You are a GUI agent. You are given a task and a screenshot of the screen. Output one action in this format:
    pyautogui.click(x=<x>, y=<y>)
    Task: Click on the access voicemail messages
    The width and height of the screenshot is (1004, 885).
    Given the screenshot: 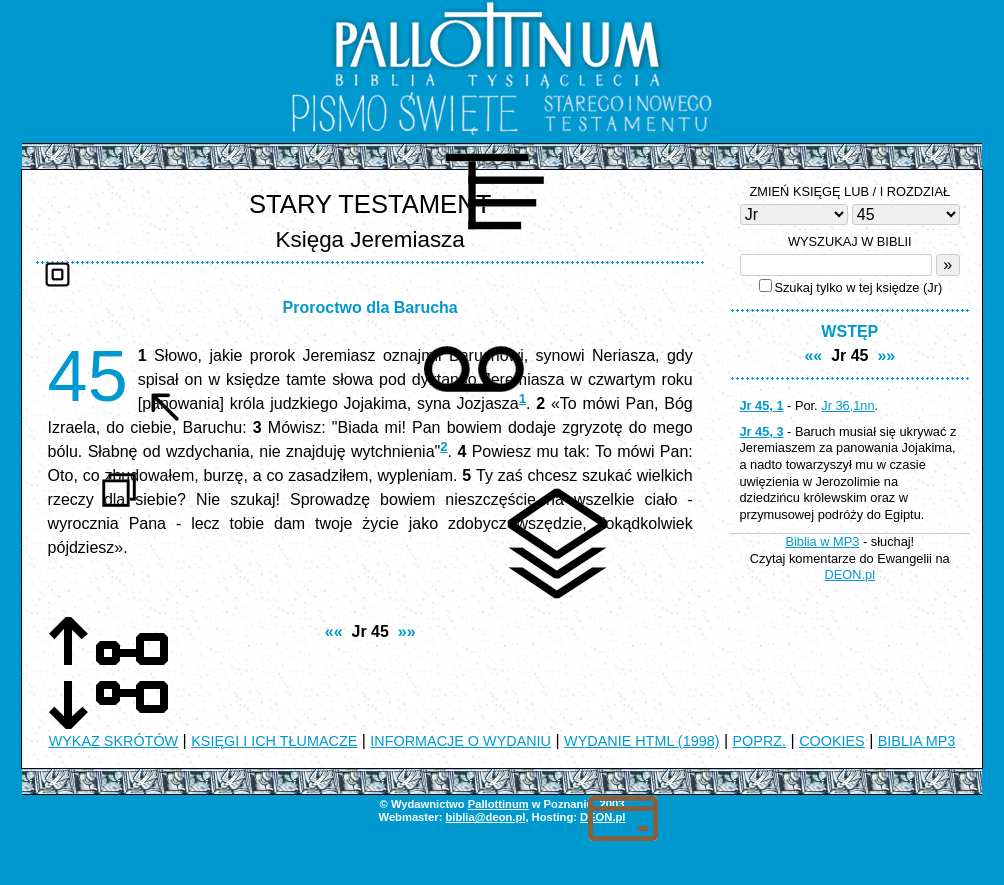 What is the action you would take?
    pyautogui.click(x=474, y=371)
    